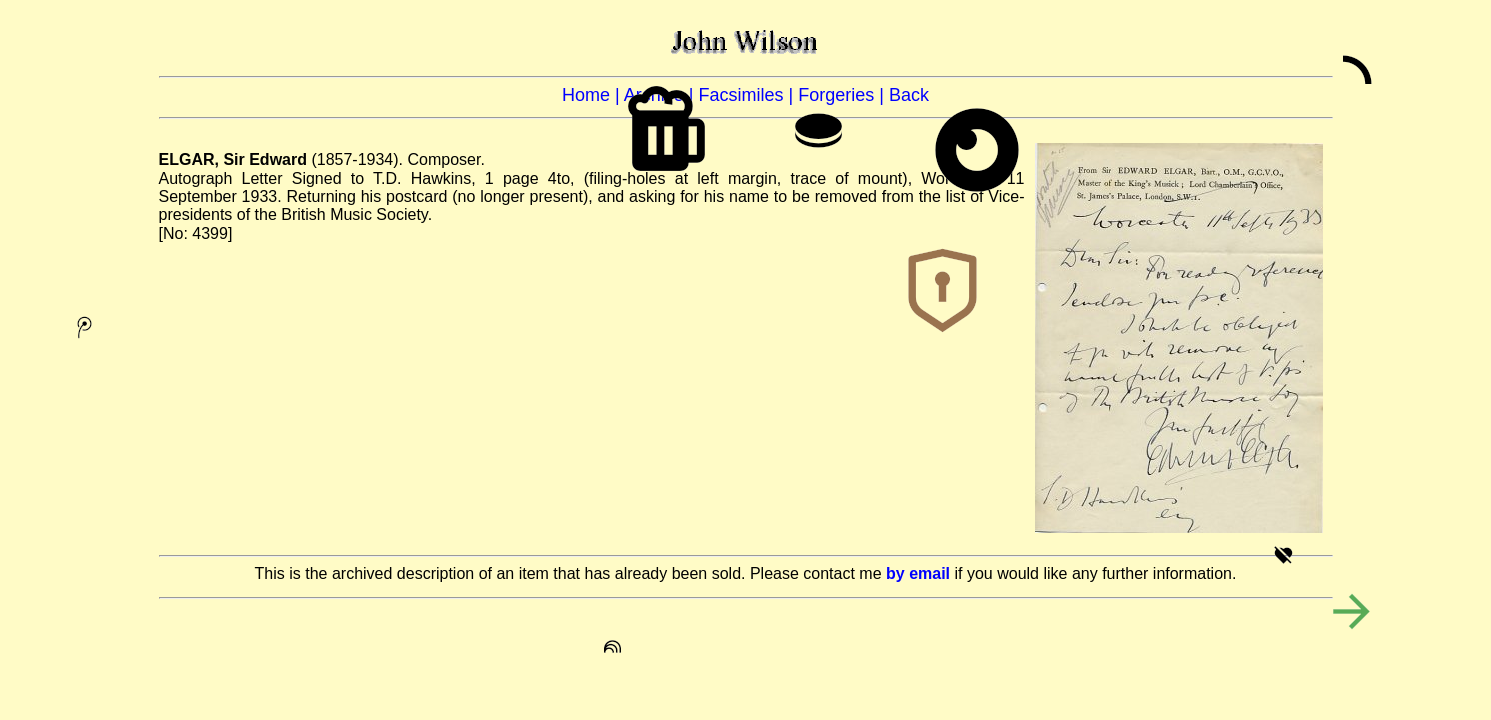  What do you see at coordinates (1351, 611) in the screenshot?
I see `navigate to the next item or screen` at bounding box center [1351, 611].